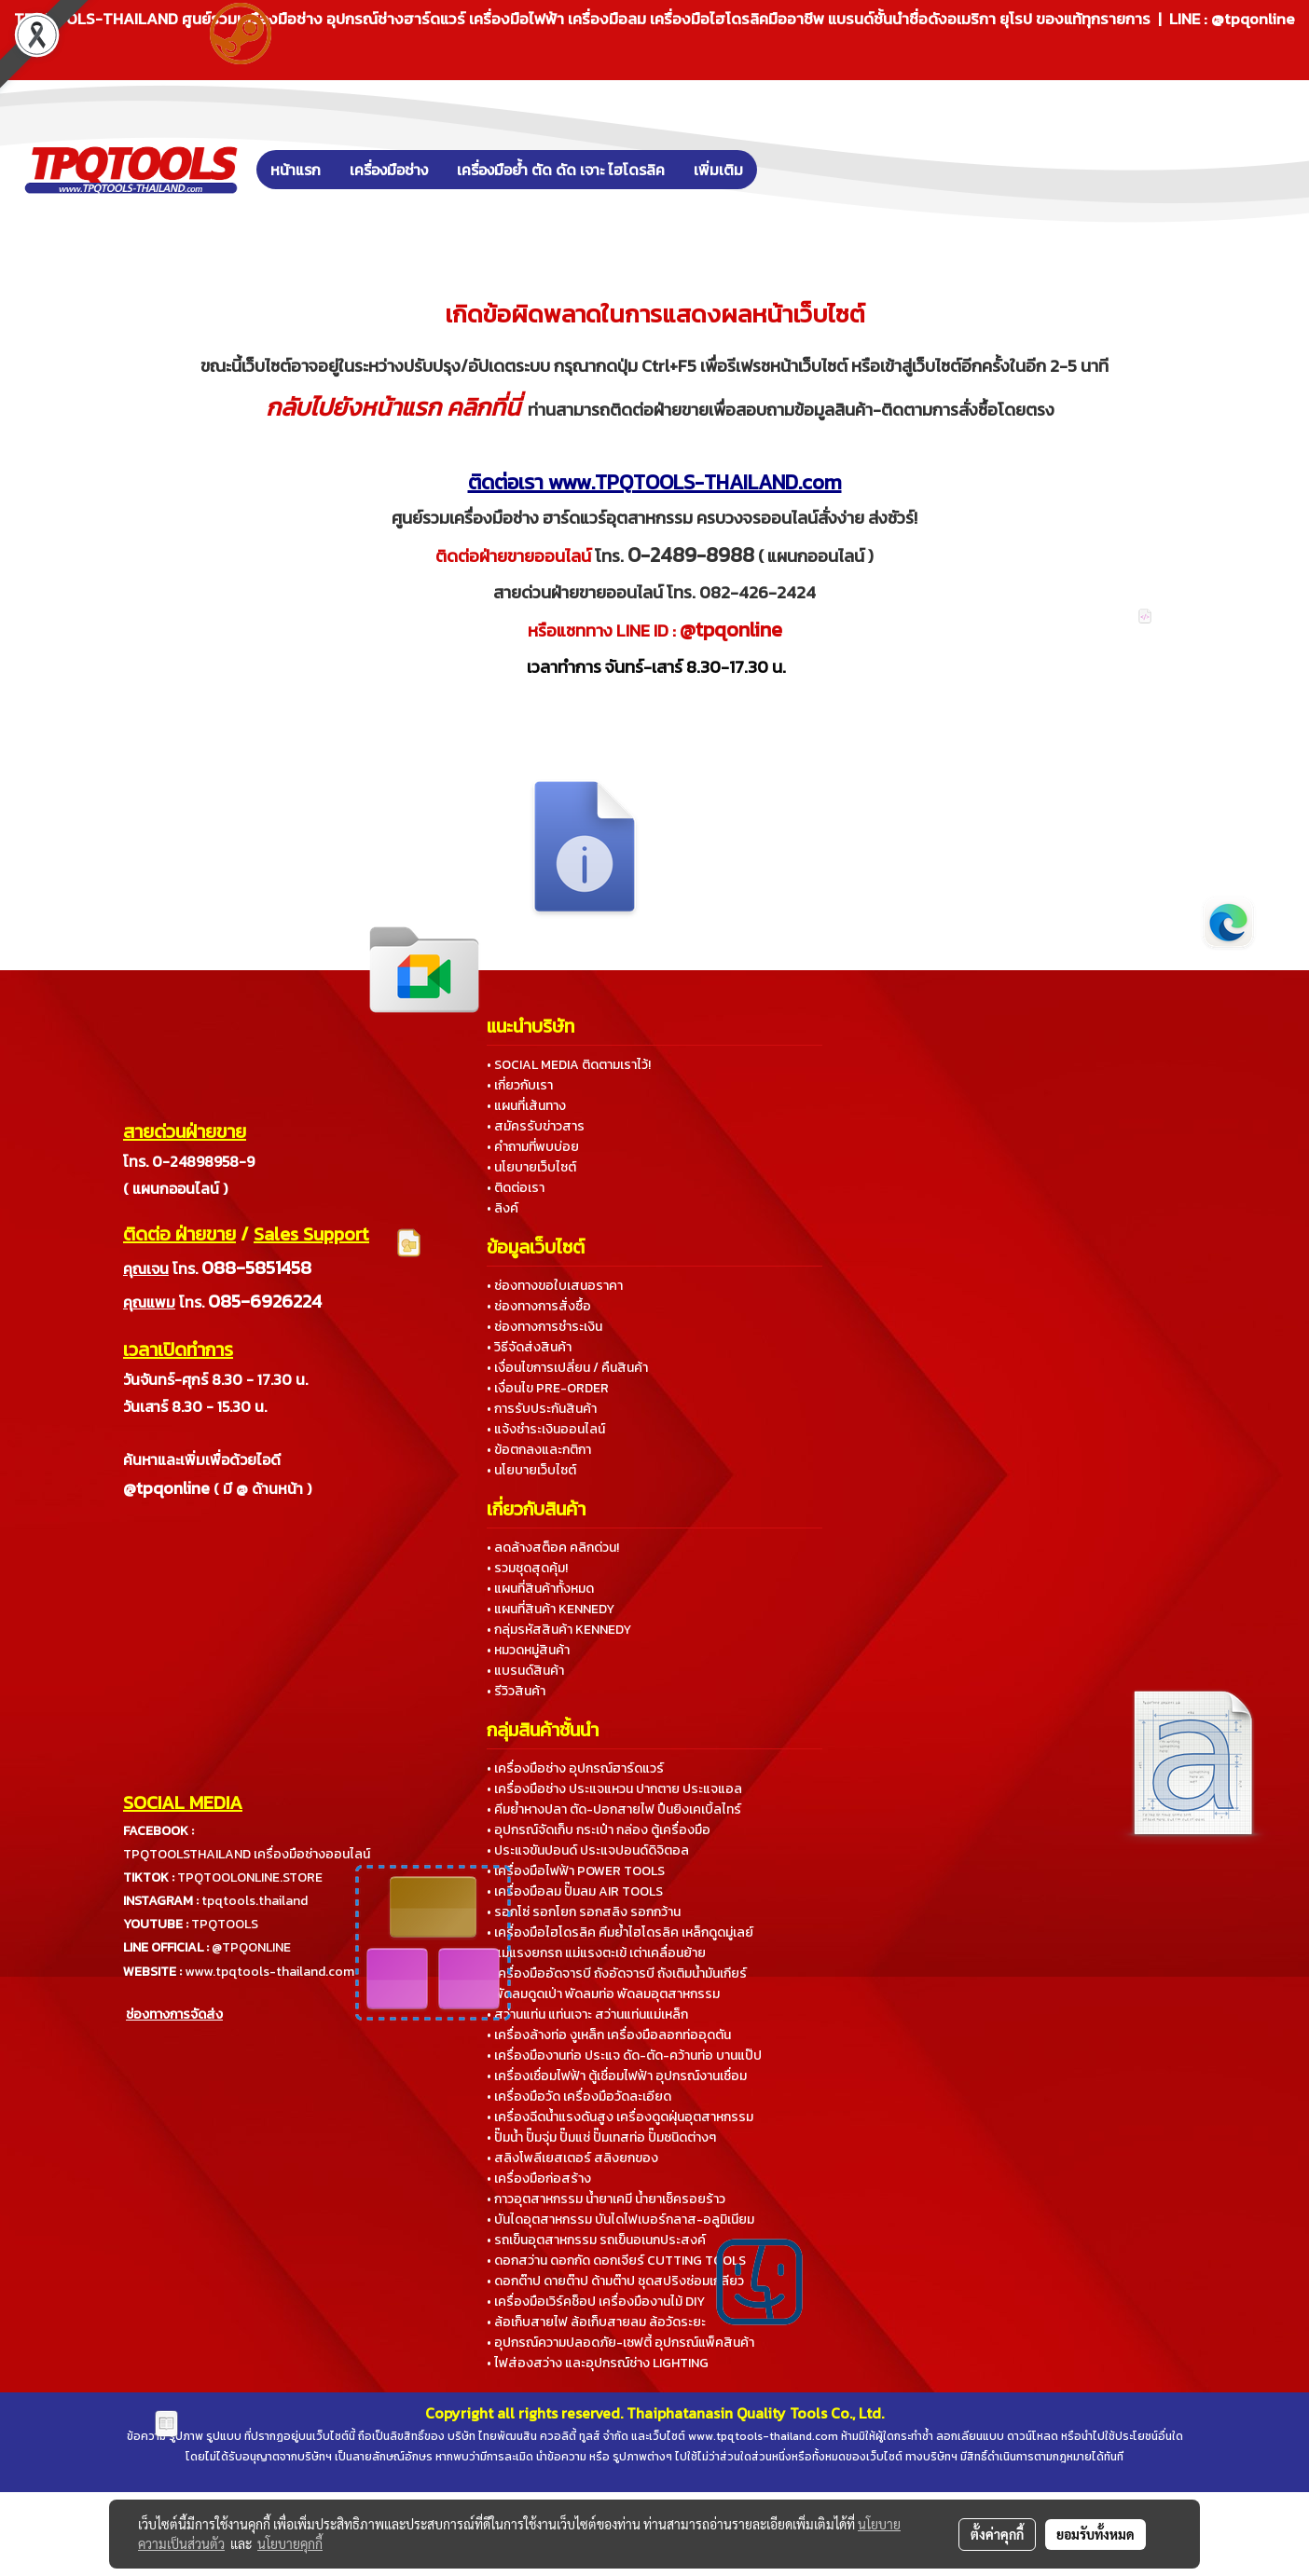 This screenshot has height=2576, width=1309. I want to click on open steam gaming platform, so click(241, 34).